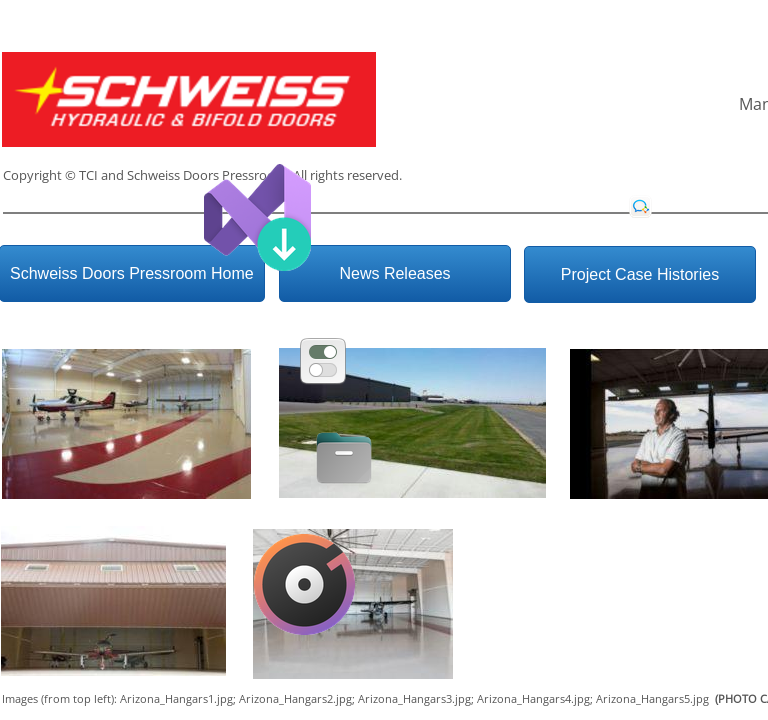  Describe the element at coordinates (640, 206) in the screenshot. I see `open WeCom (WeChat Work) messaging app` at that location.